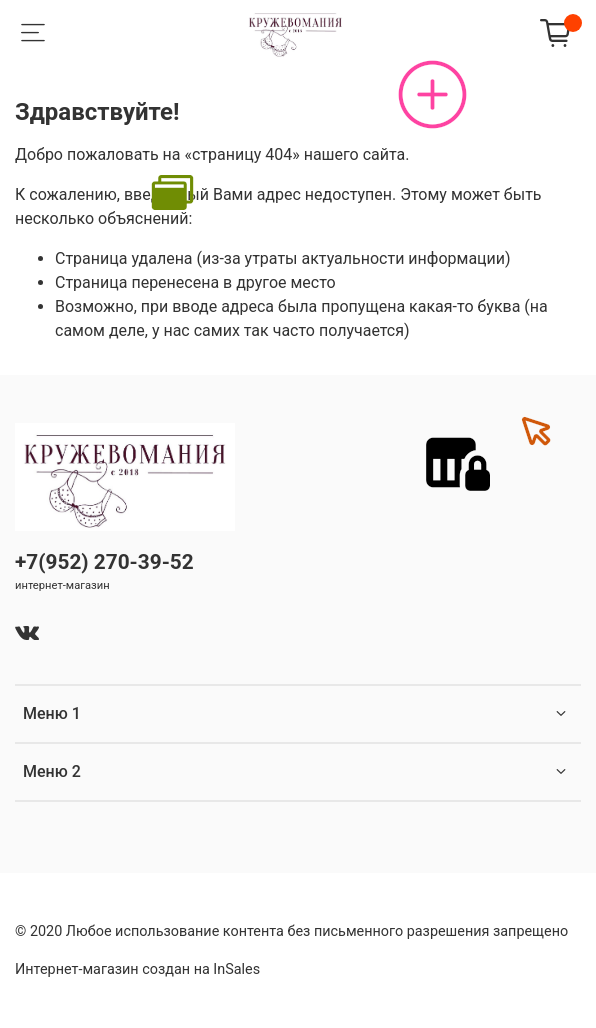 This screenshot has width=596, height=1028. Describe the element at coordinates (432, 94) in the screenshot. I see `add a new item` at that location.